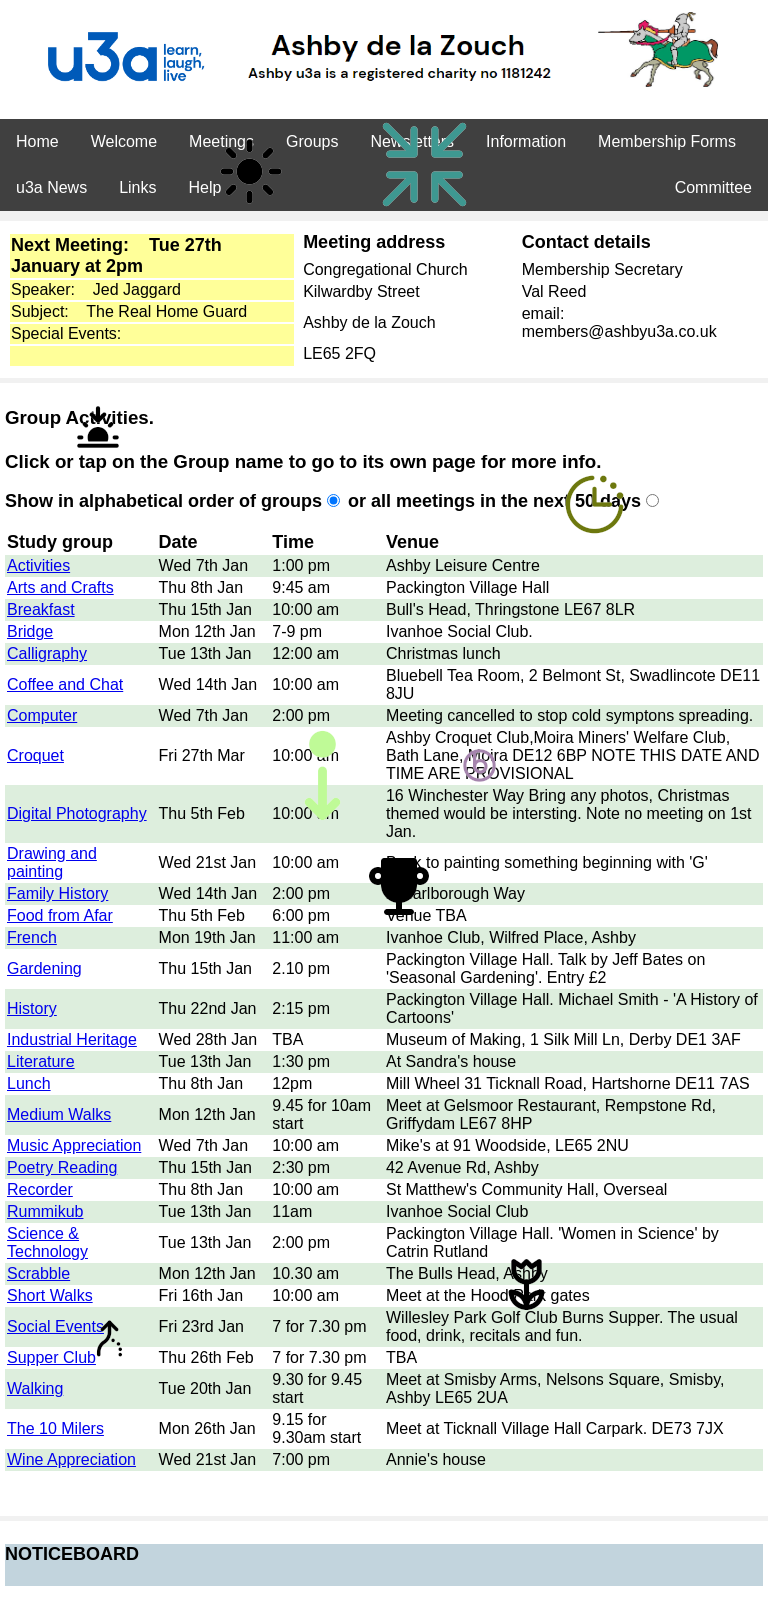 The width and height of the screenshot is (768, 1609). I want to click on beats audio brand logo, so click(479, 765).